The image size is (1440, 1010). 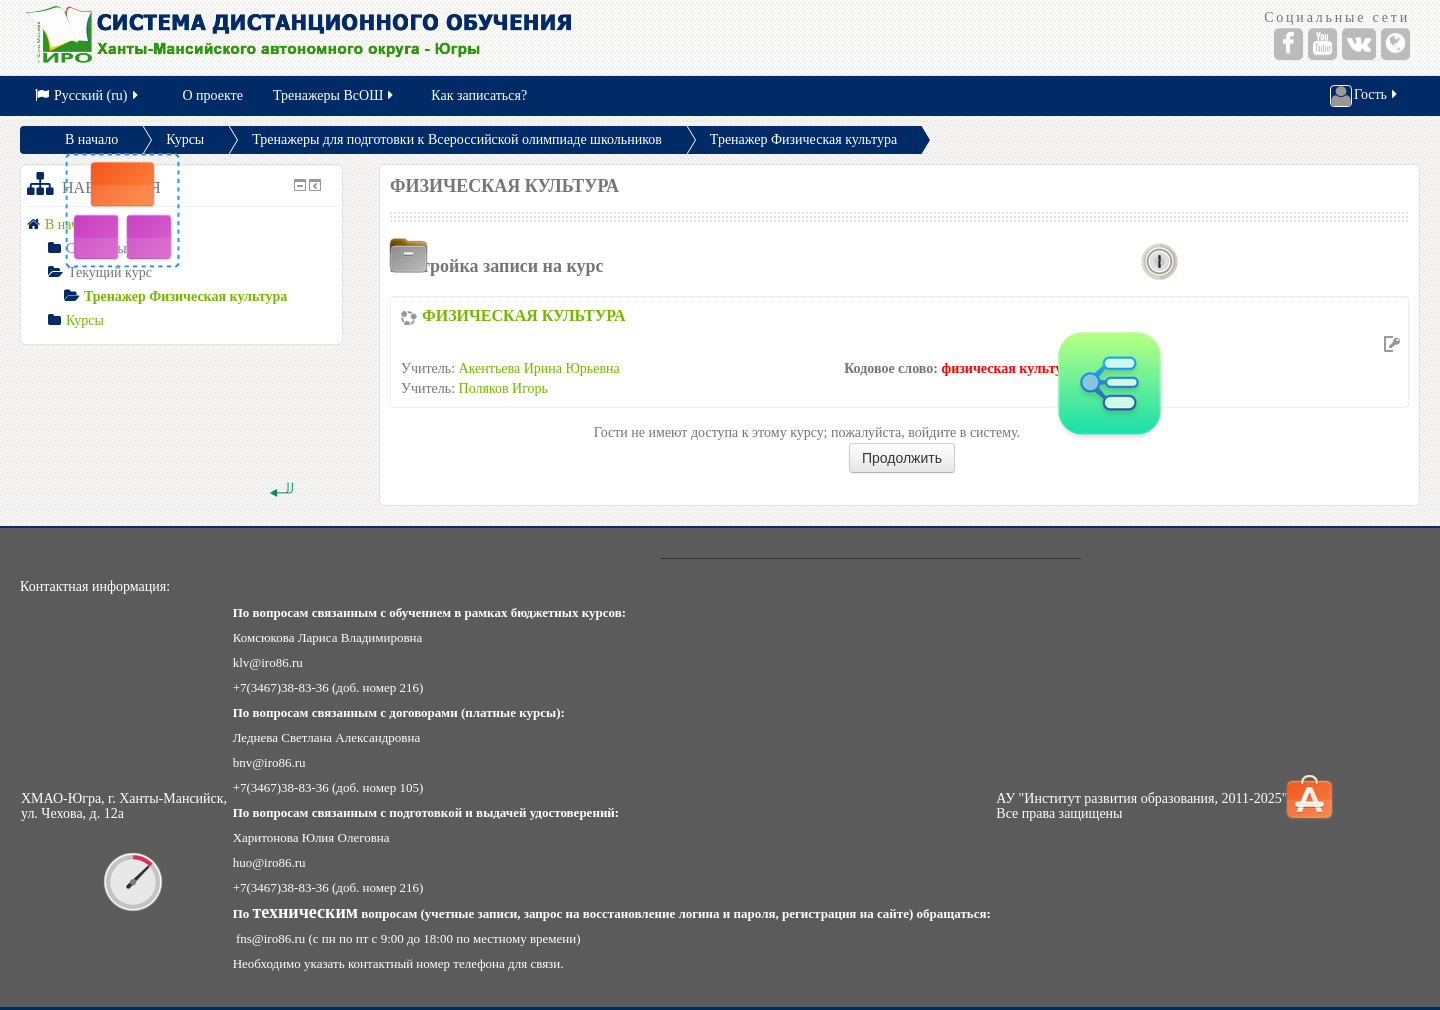 What do you see at coordinates (122, 210) in the screenshot?
I see `select all items in the current view` at bounding box center [122, 210].